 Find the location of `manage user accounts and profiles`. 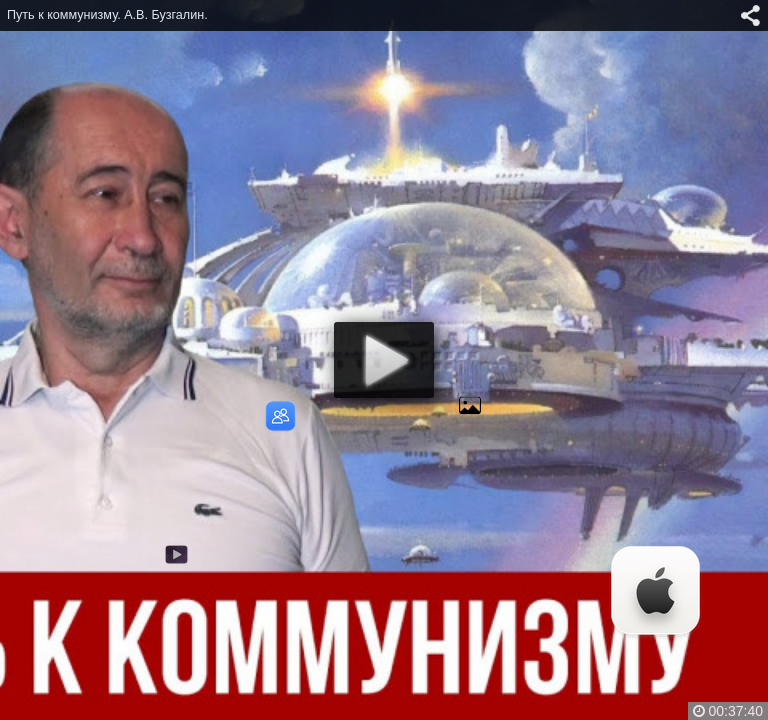

manage user accounts and profiles is located at coordinates (280, 416).